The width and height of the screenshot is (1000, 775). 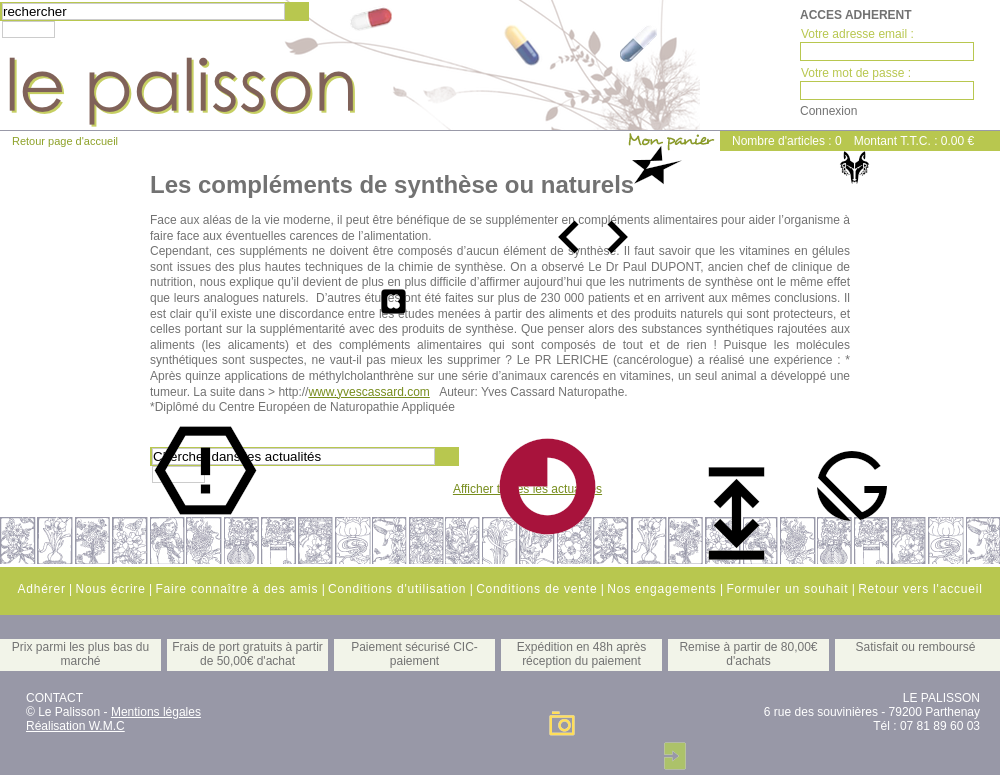 What do you see at coordinates (547, 486) in the screenshot?
I see `indicates loading or processing in progress` at bounding box center [547, 486].